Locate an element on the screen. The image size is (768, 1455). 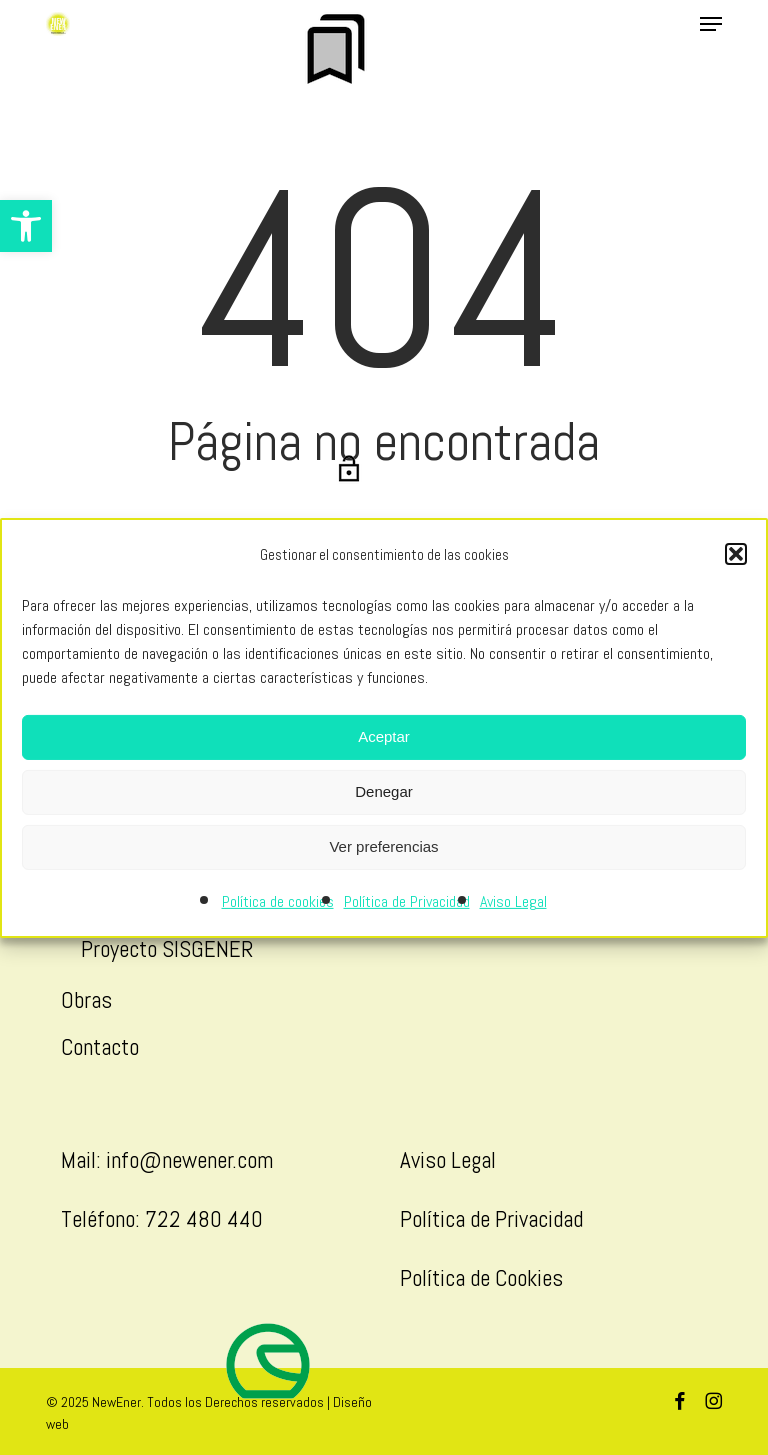
access safety or protective gear settings is located at coordinates (268, 1361).